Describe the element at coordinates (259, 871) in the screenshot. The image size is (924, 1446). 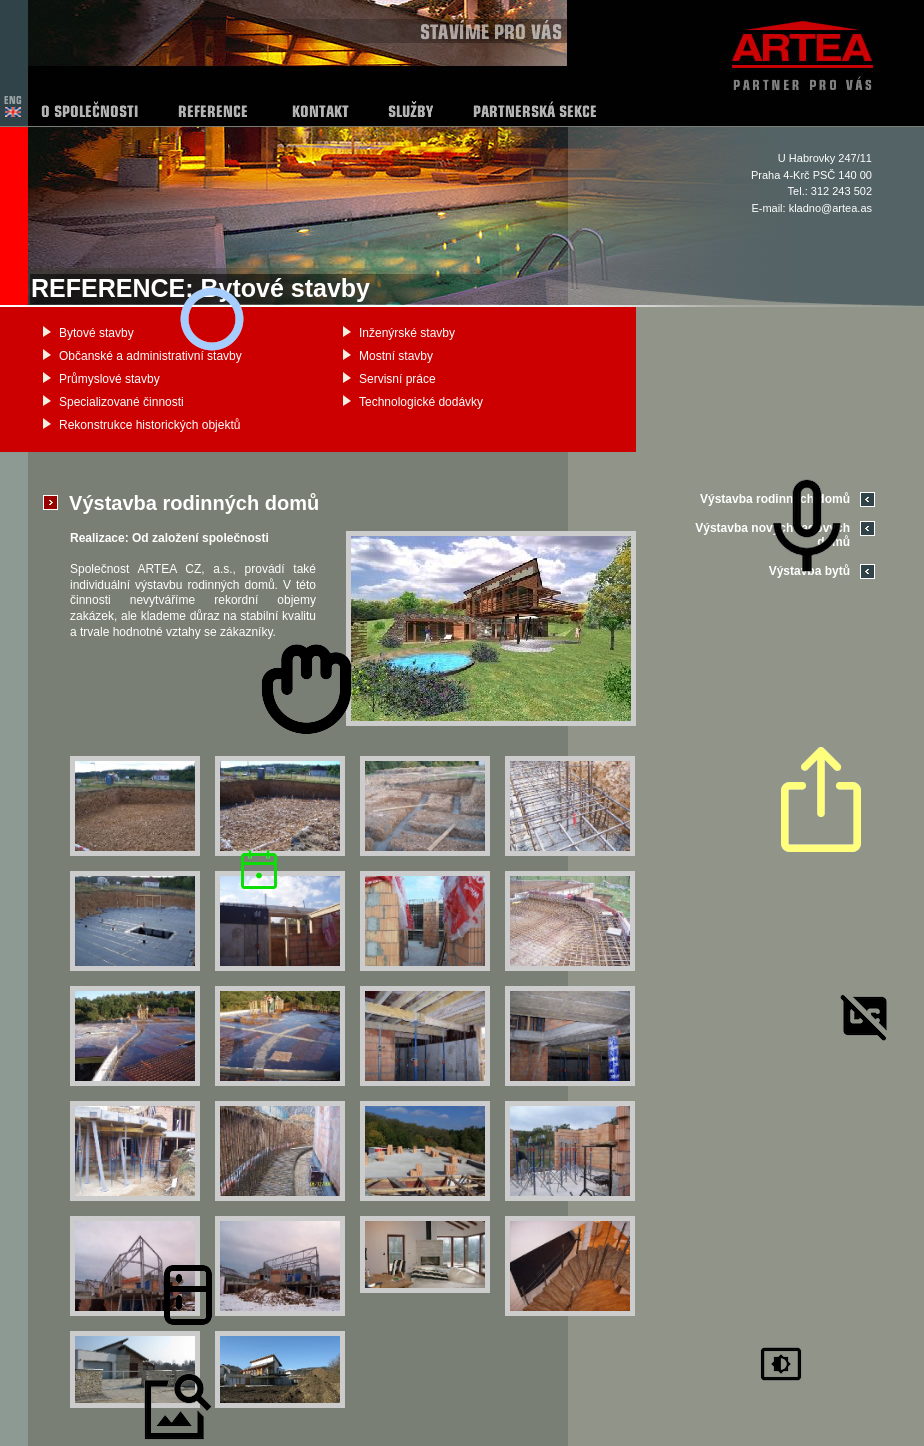
I see `indicates a calendar event or reminder` at that location.